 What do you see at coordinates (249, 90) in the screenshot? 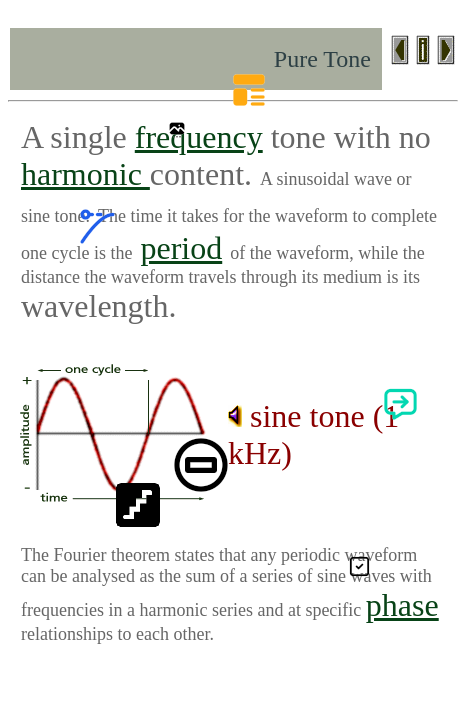
I see `access document templates` at bounding box center [249, 90].